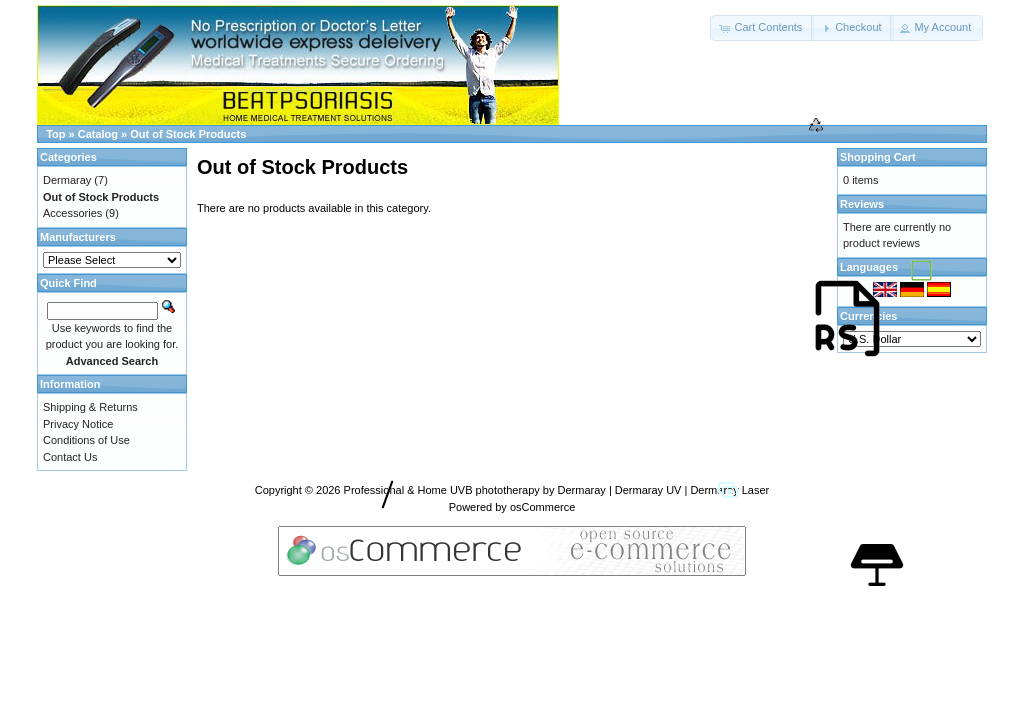 This screenshot has height=720, width=1024. Describe the element at coordinates (921, 270) in the screenshot. I see `stop media playback` at that location.